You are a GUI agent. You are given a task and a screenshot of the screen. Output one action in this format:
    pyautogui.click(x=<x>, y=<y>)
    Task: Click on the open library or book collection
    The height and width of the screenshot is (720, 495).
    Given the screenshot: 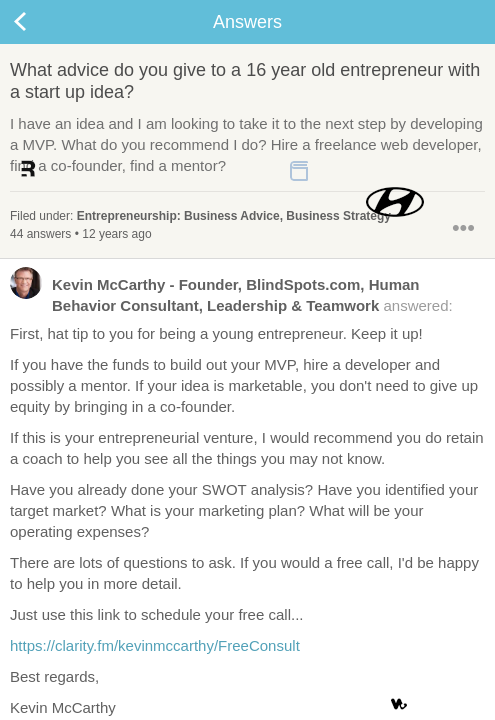 What is the action you would take?
    pyautogui.click(x=299, y=171)
    